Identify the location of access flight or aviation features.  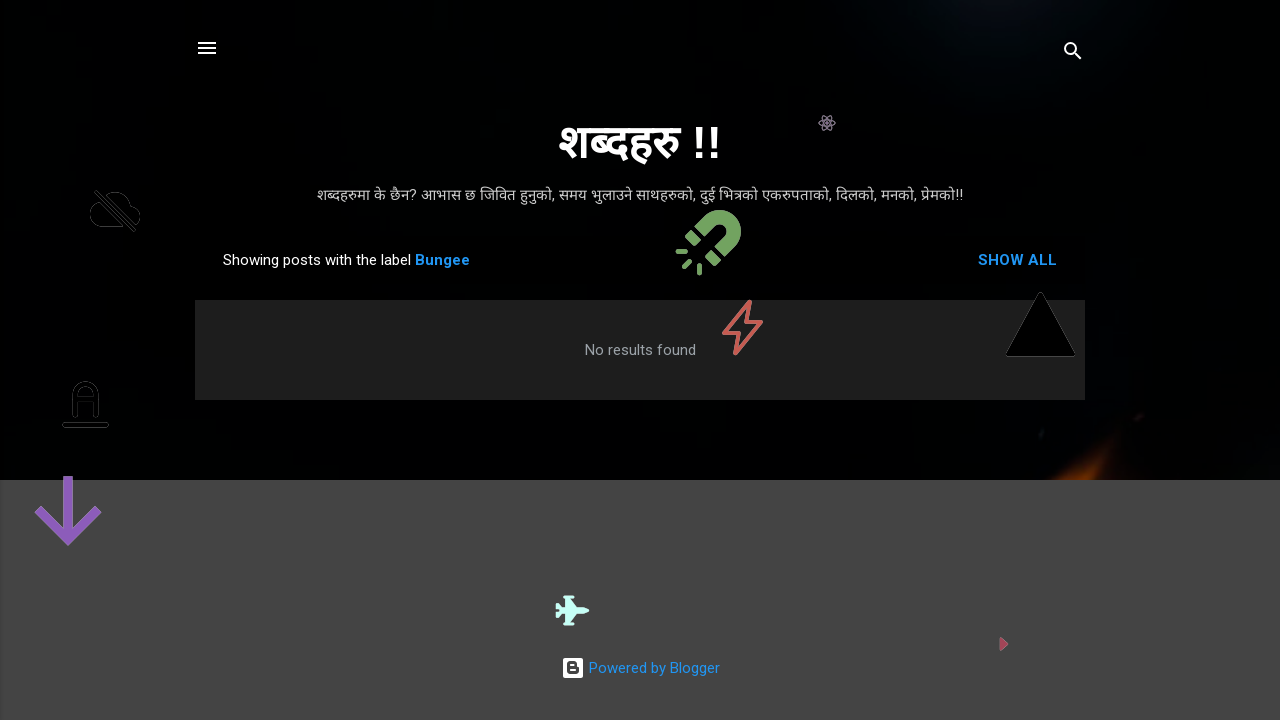
(572, 610).